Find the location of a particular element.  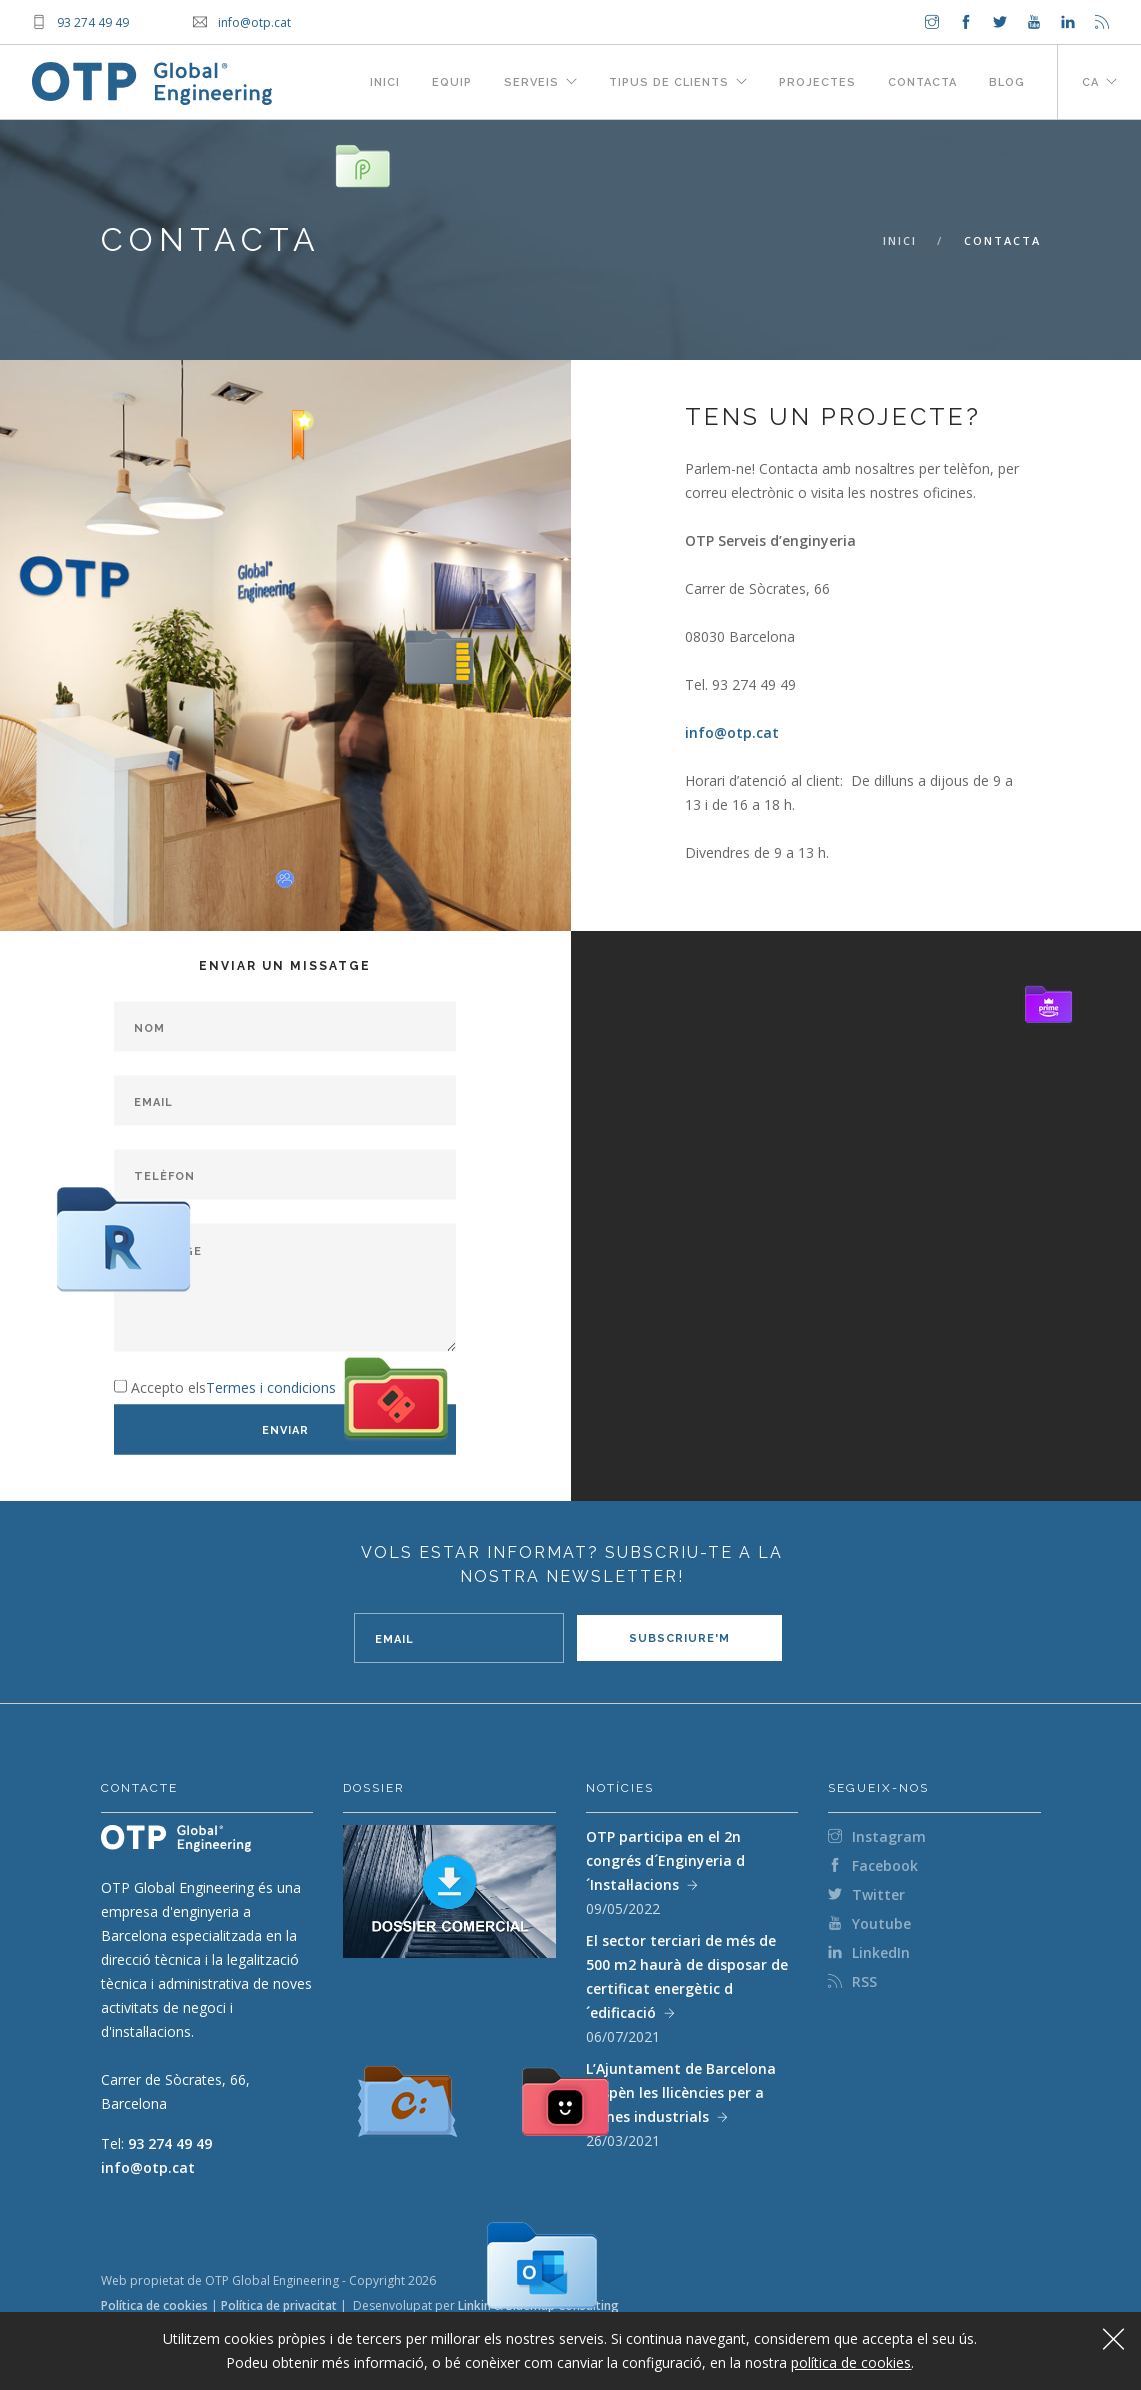

open adobe creative cloud files folder is located at coordinates (565, 2104).